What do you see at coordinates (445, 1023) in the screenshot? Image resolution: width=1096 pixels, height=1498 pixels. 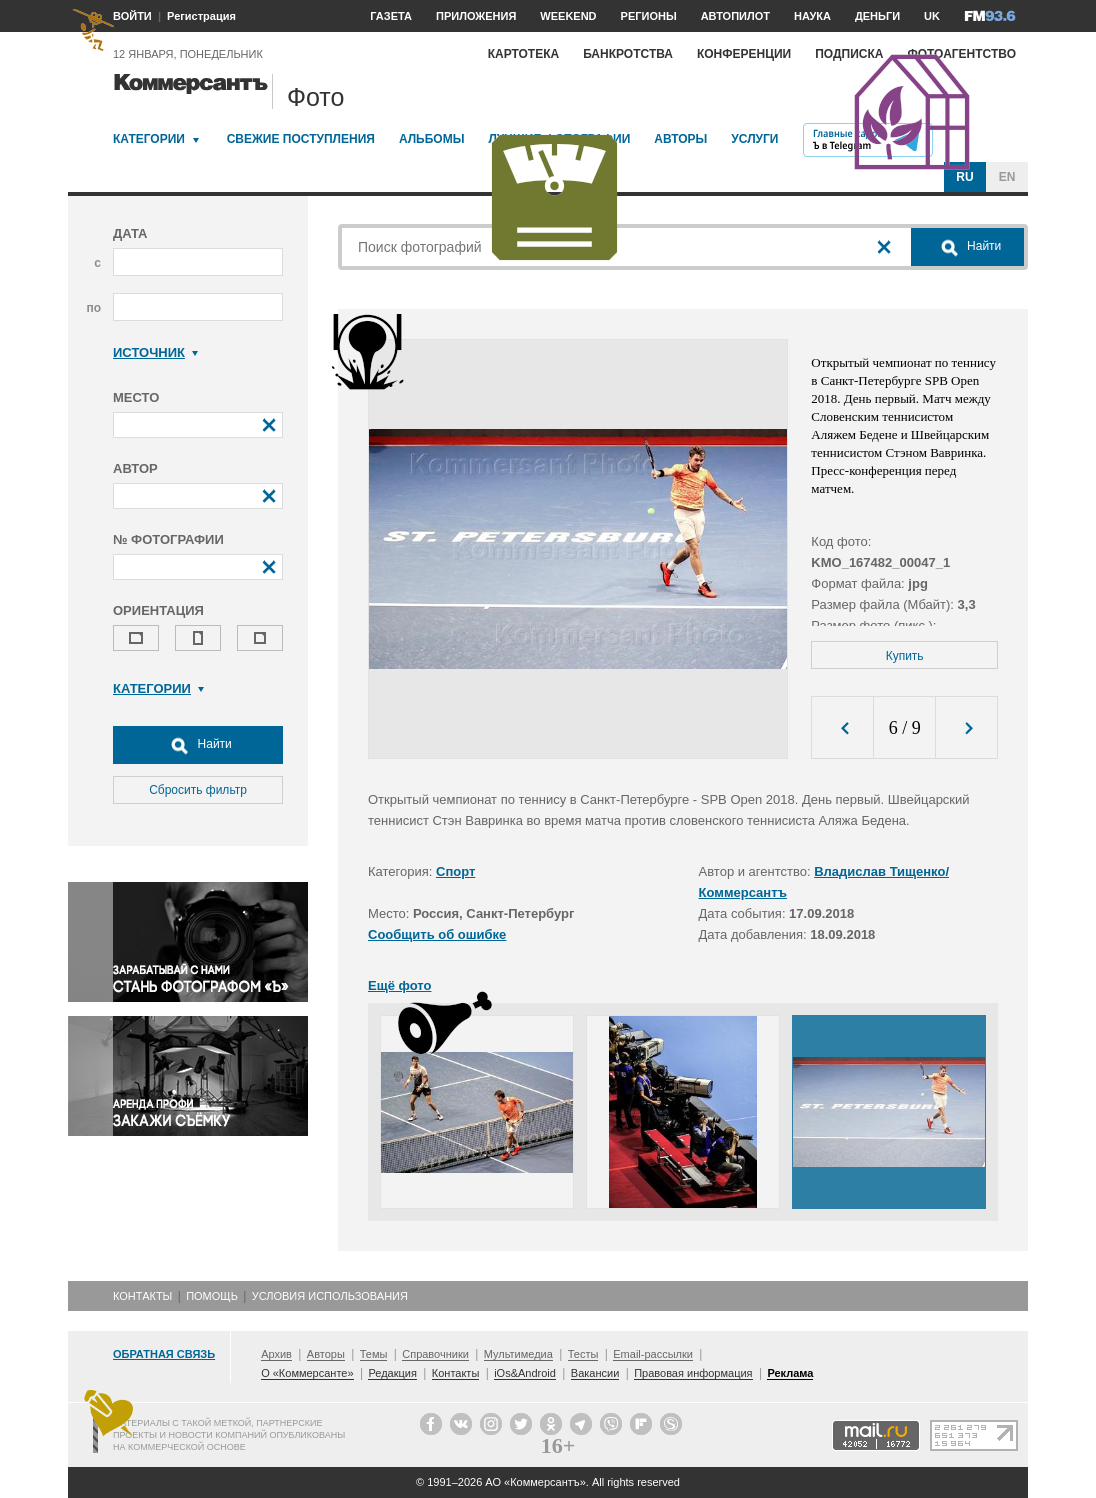 I see `food item in a game inventory` at bounding box center [445, 1023].